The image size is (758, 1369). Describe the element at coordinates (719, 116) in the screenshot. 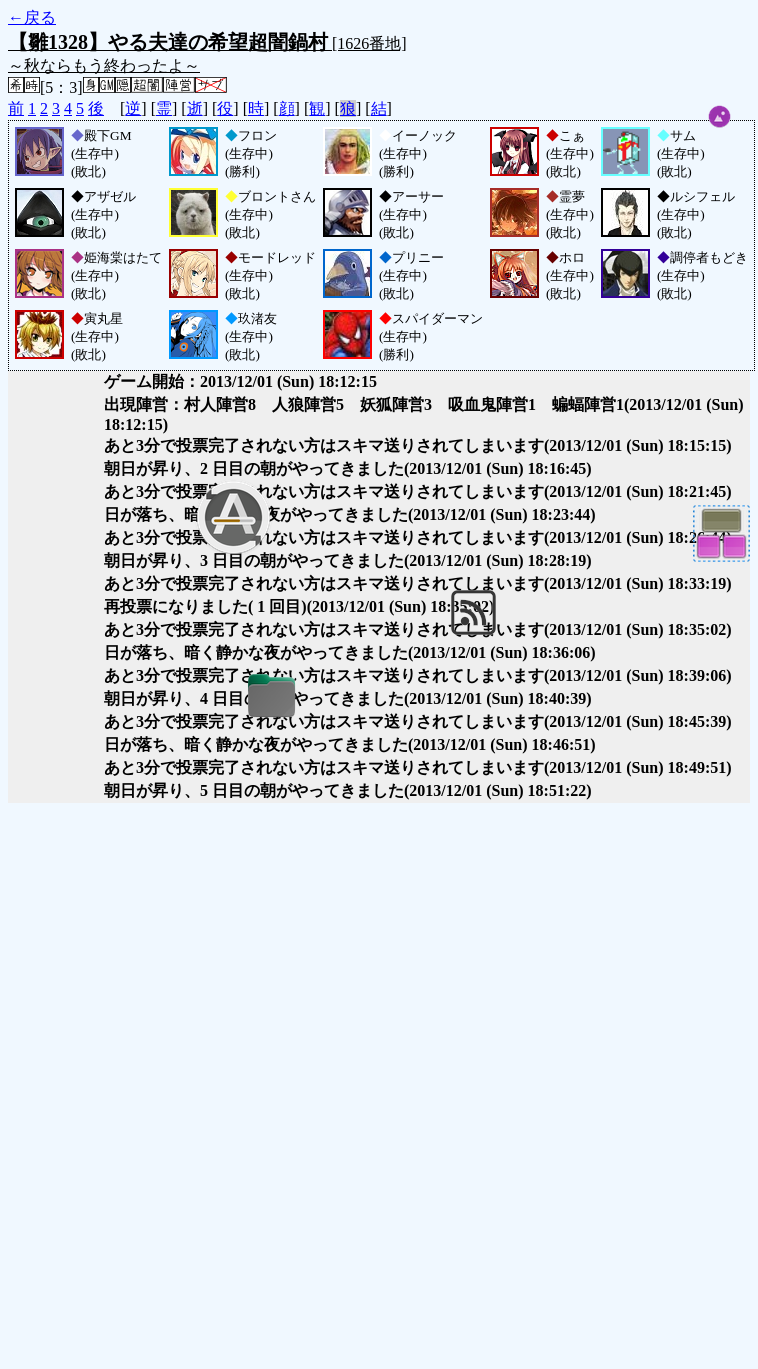

I see `indicates photo or image content` at that location.